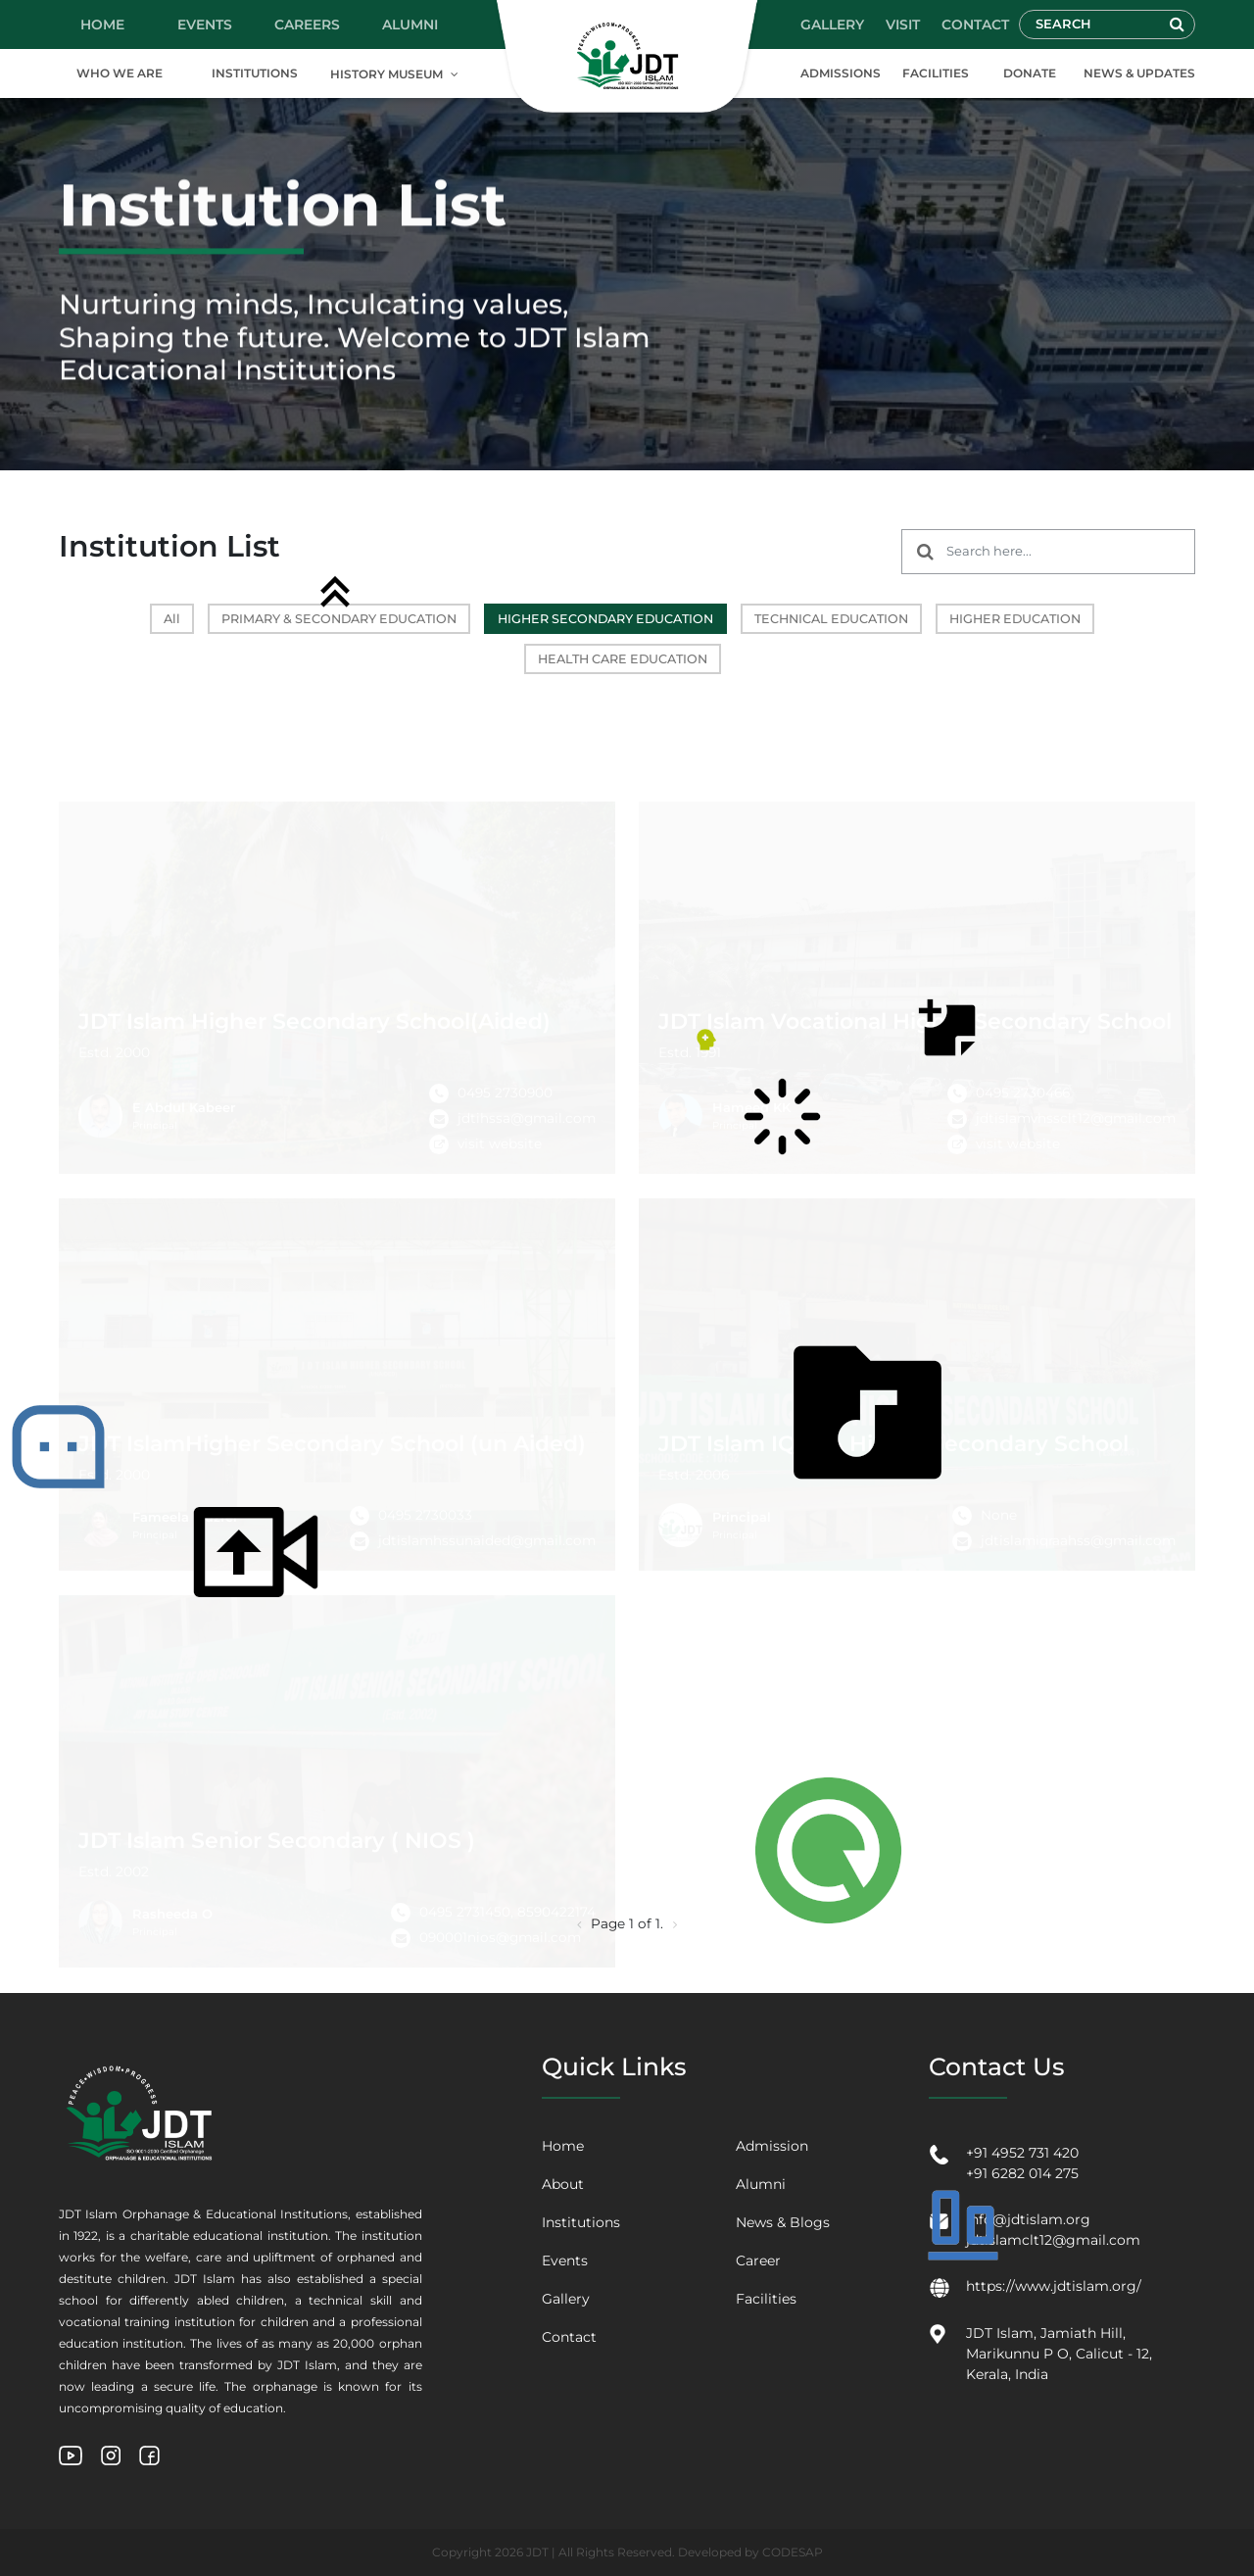 The image size is (1254, 2576). Describe the element at coordinates (256, 1552) in the screenshot. I see `upload a video file` at that location.